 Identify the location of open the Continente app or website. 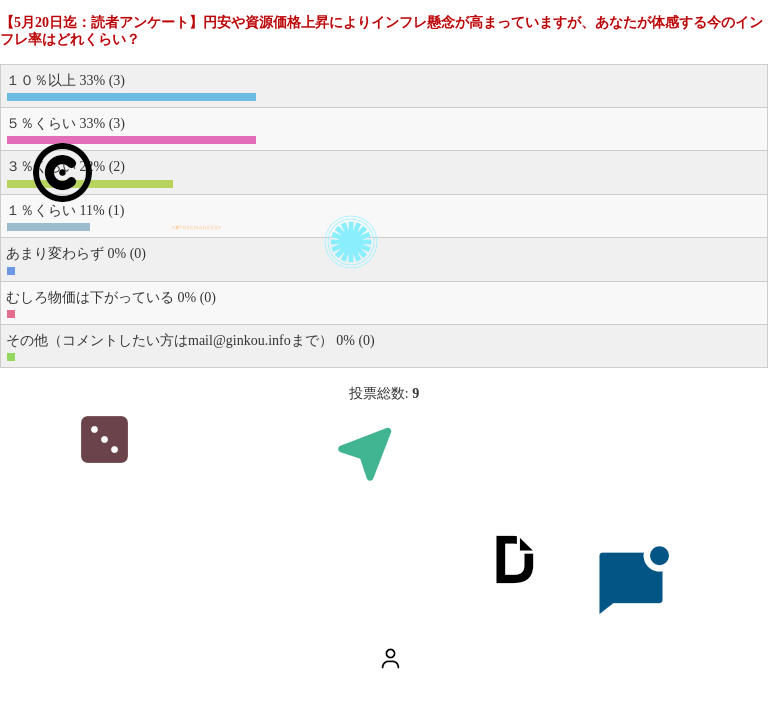
(62, 172).